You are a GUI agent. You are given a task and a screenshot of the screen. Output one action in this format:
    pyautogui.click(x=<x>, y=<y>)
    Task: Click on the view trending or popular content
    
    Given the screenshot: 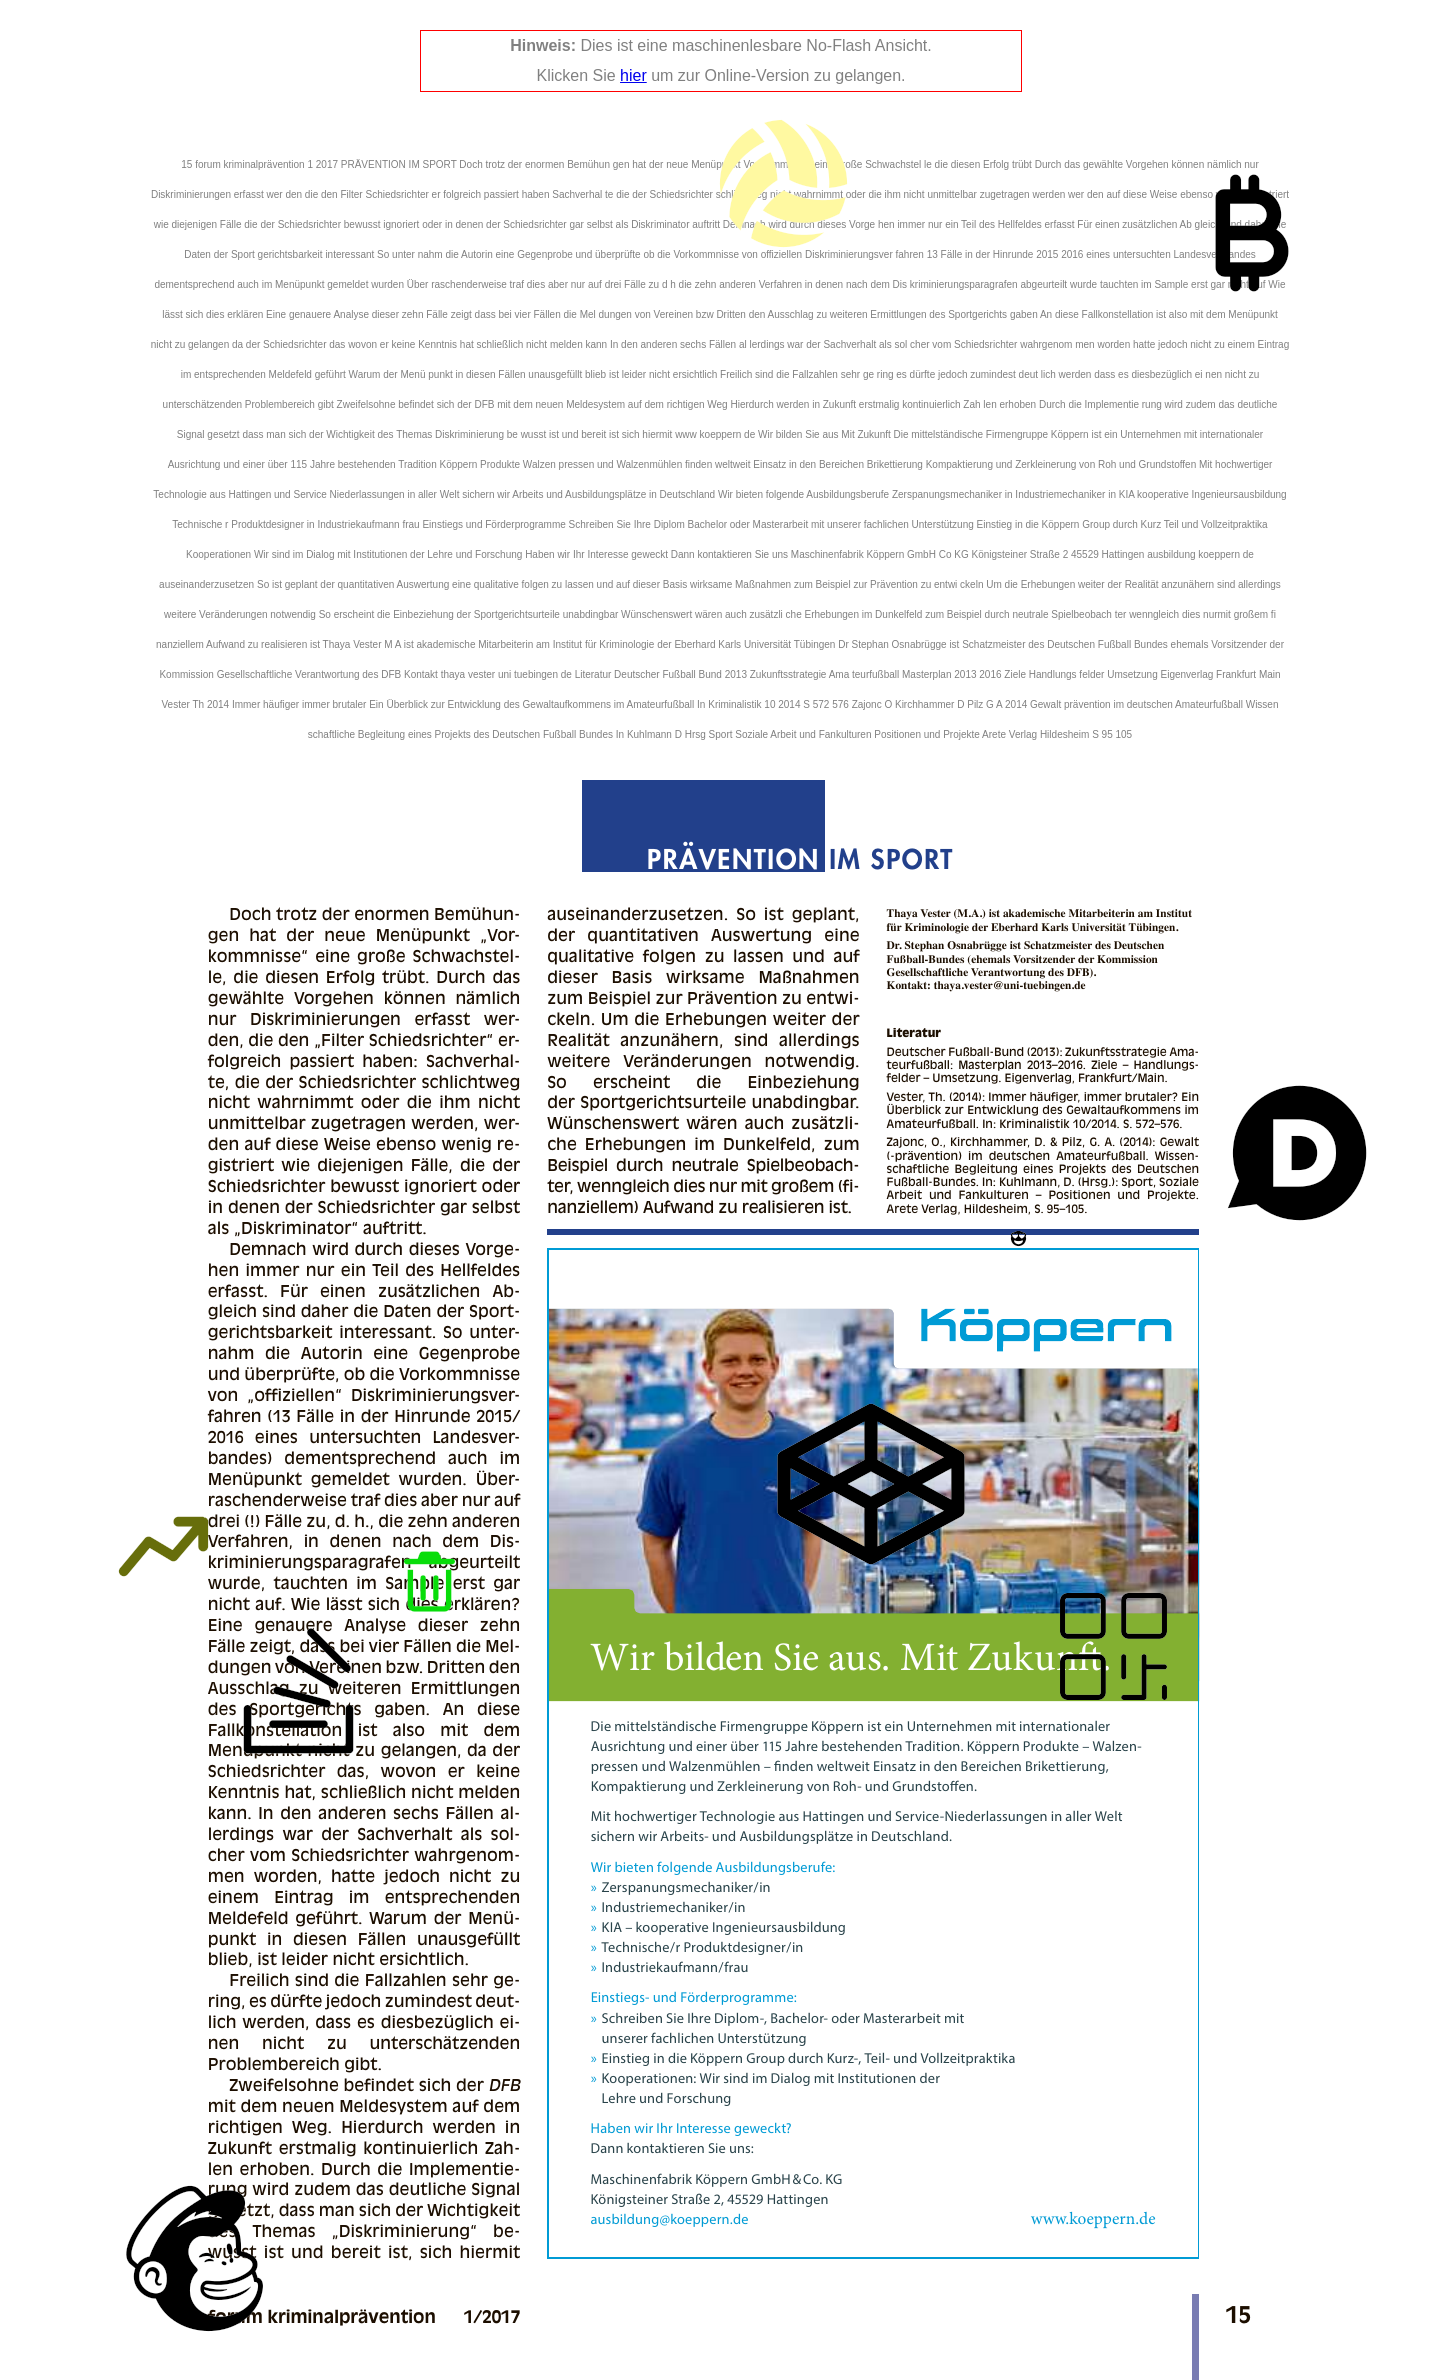 What is the action you would take?
    pyautogui.click(x=163, y=1546)
    